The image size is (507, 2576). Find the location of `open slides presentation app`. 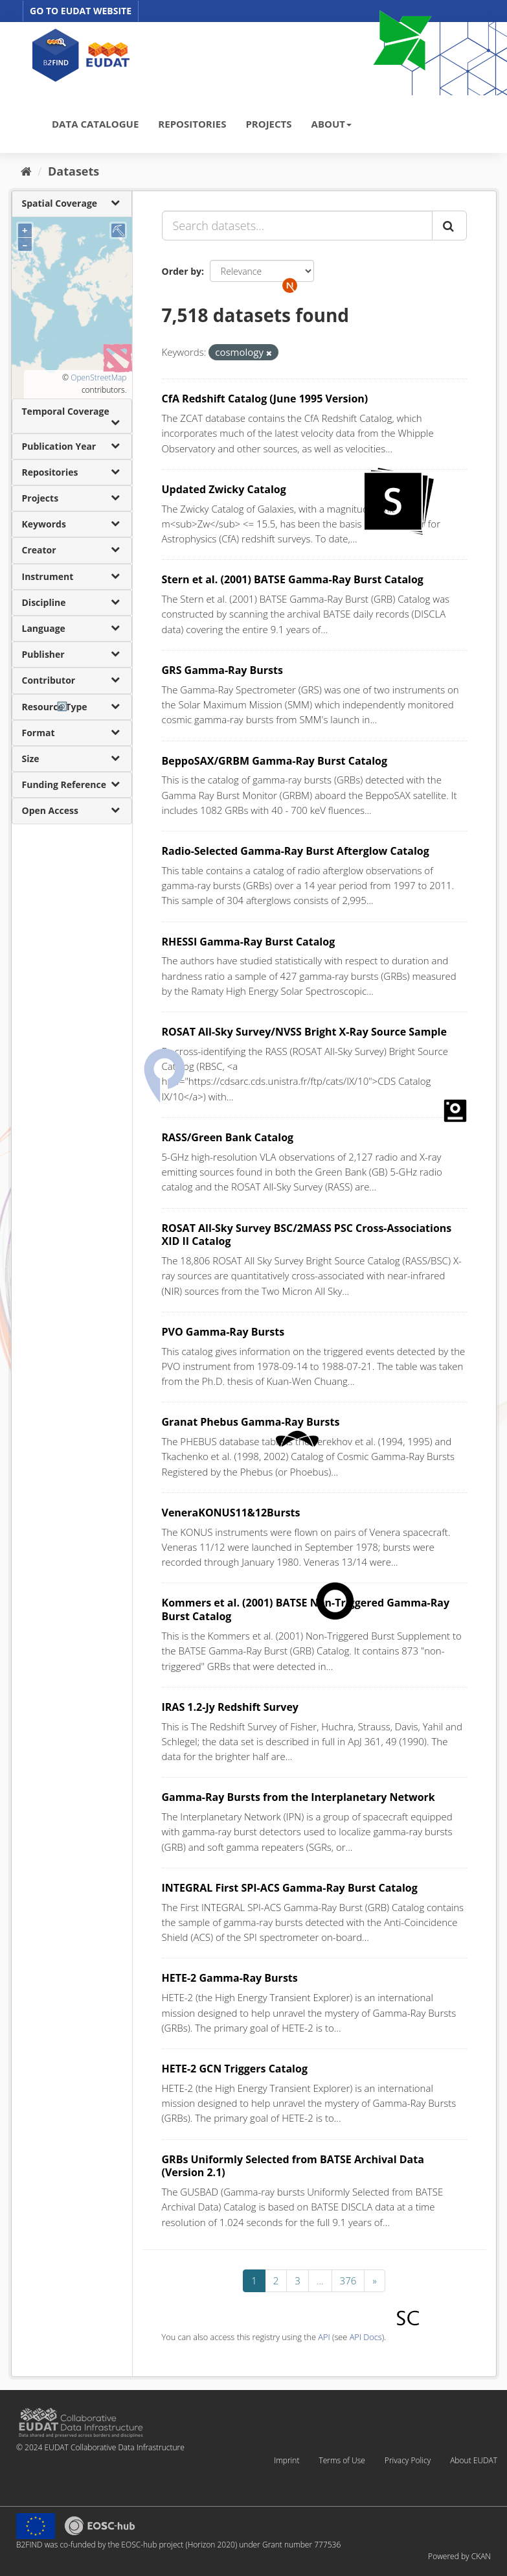

open slides presentation app is located at coordinates (399, 501).